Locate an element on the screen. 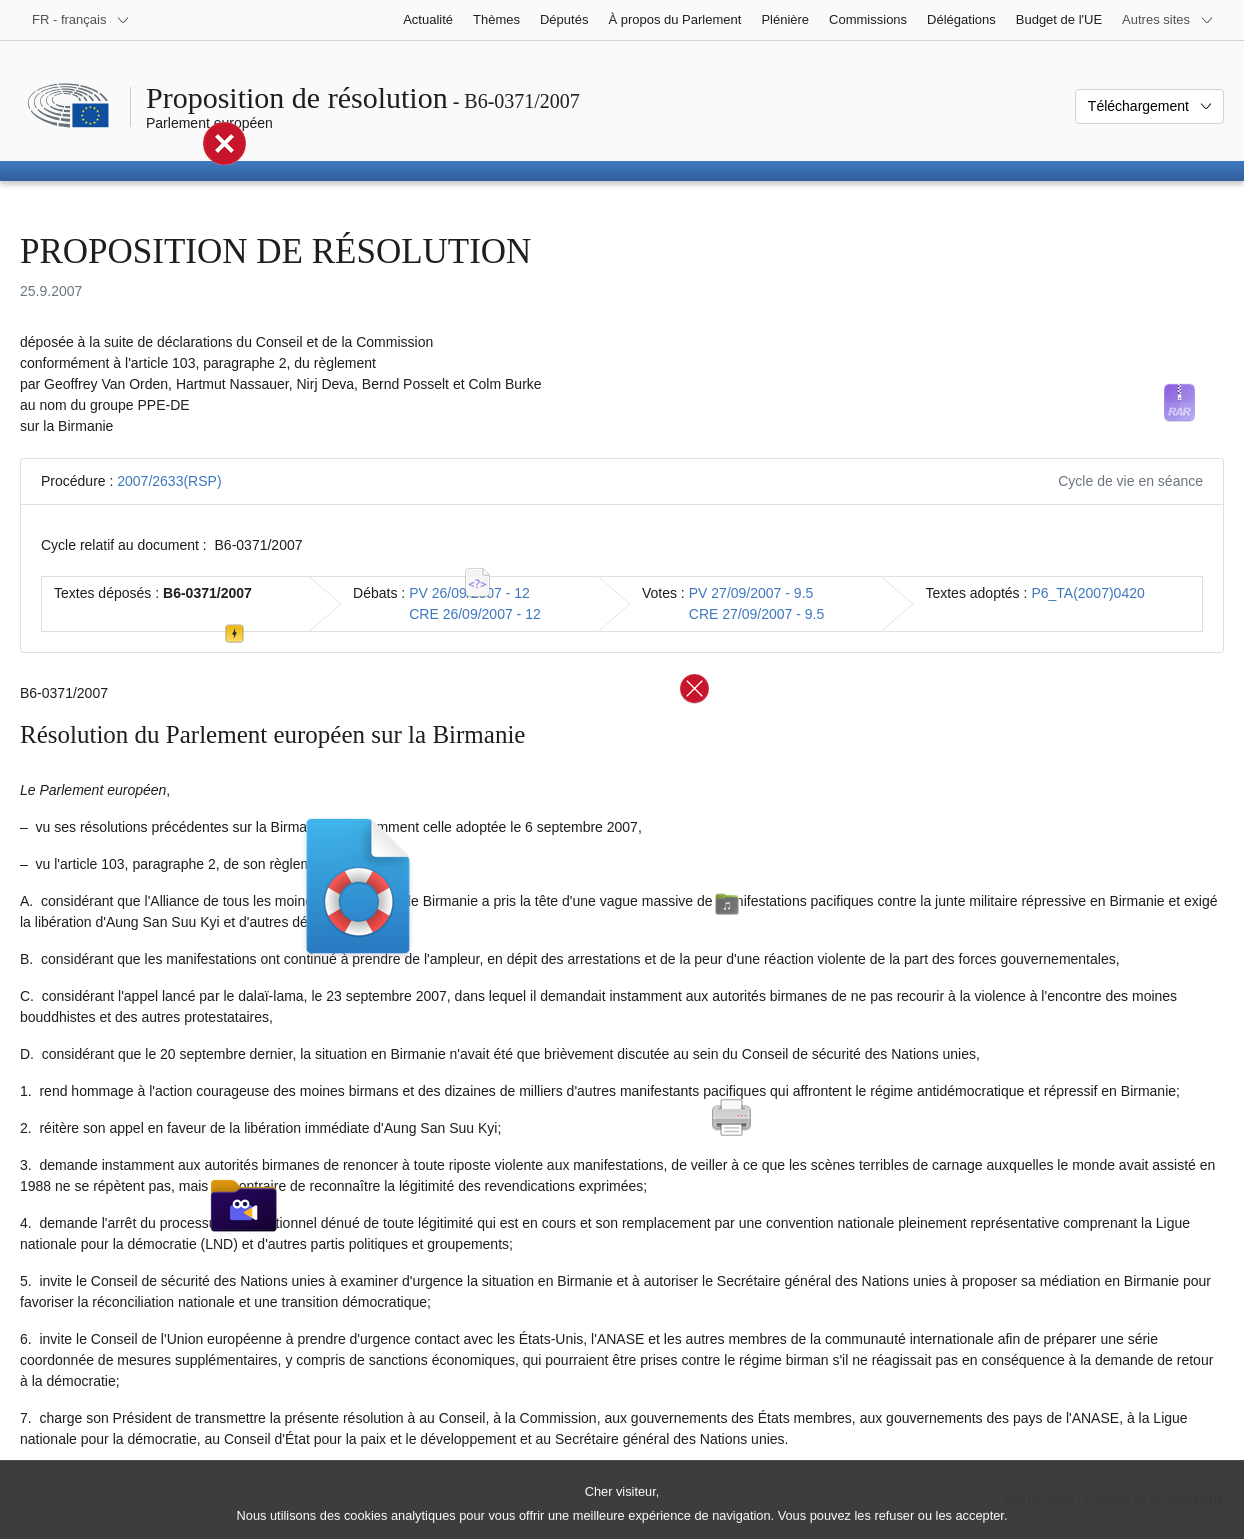 The image size is (1244, 1539). a compiled html help file (.chm) is located at coordinates (358, 886).